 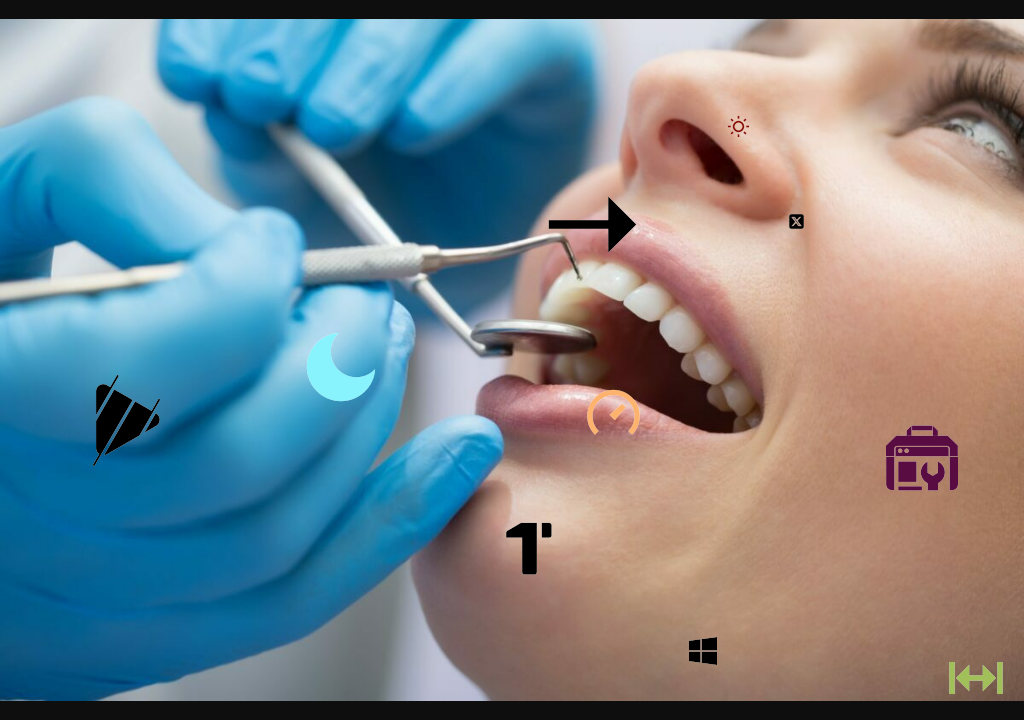 What do you see at coordinates (592, 224) in the screenshot?
I see `navigate to the next step or page` at bounding box center [592, 224].